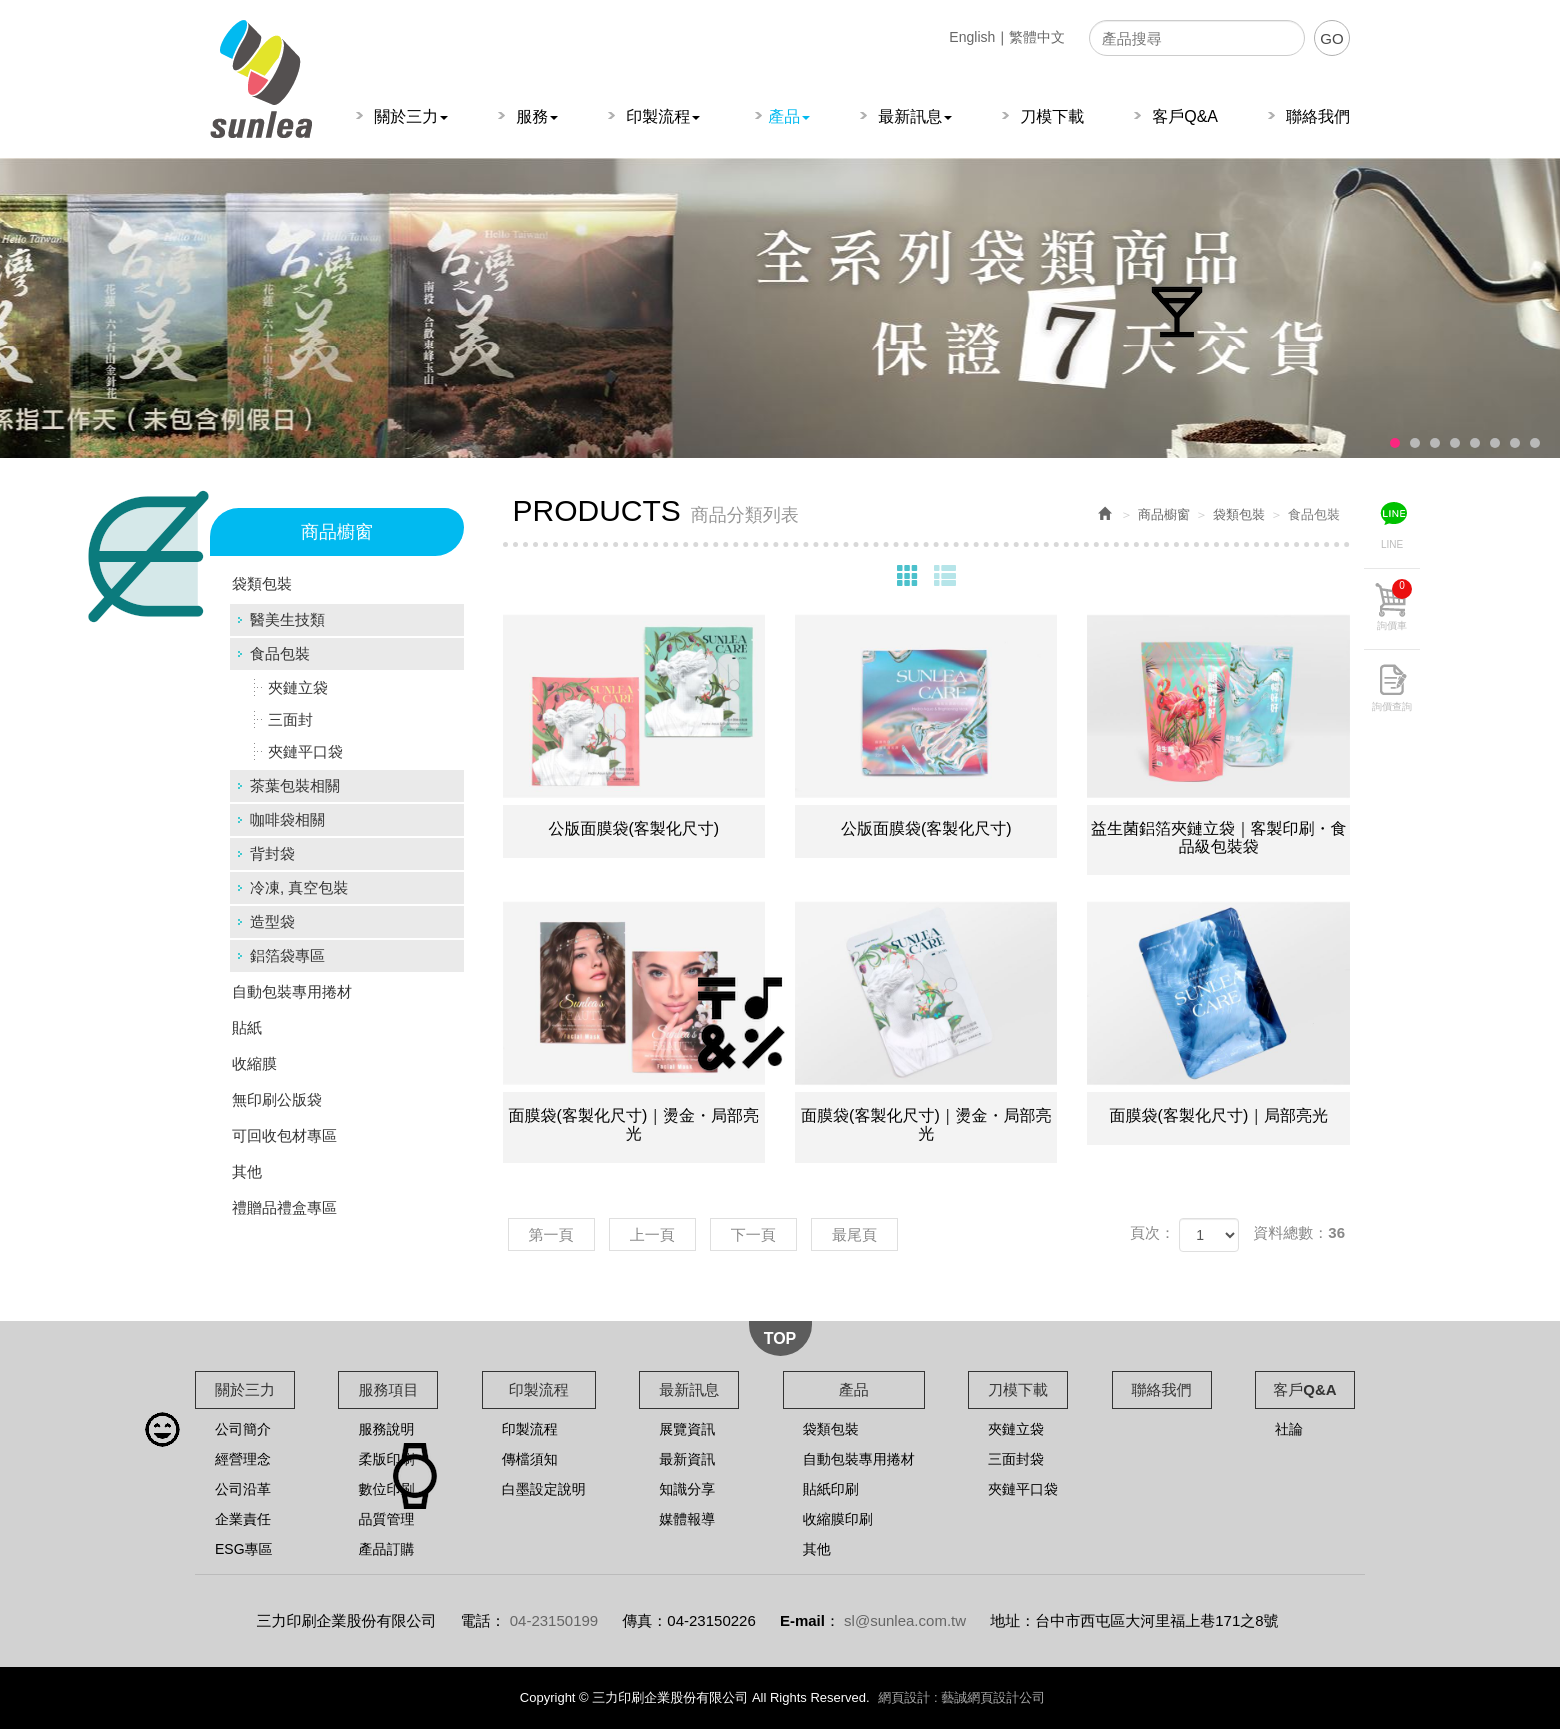 This screenshot has height=1729, width=1560. Describe the element at coordinates (148, 556) in the screenshot. I see `indicates an item is not a member of a set` at that location.